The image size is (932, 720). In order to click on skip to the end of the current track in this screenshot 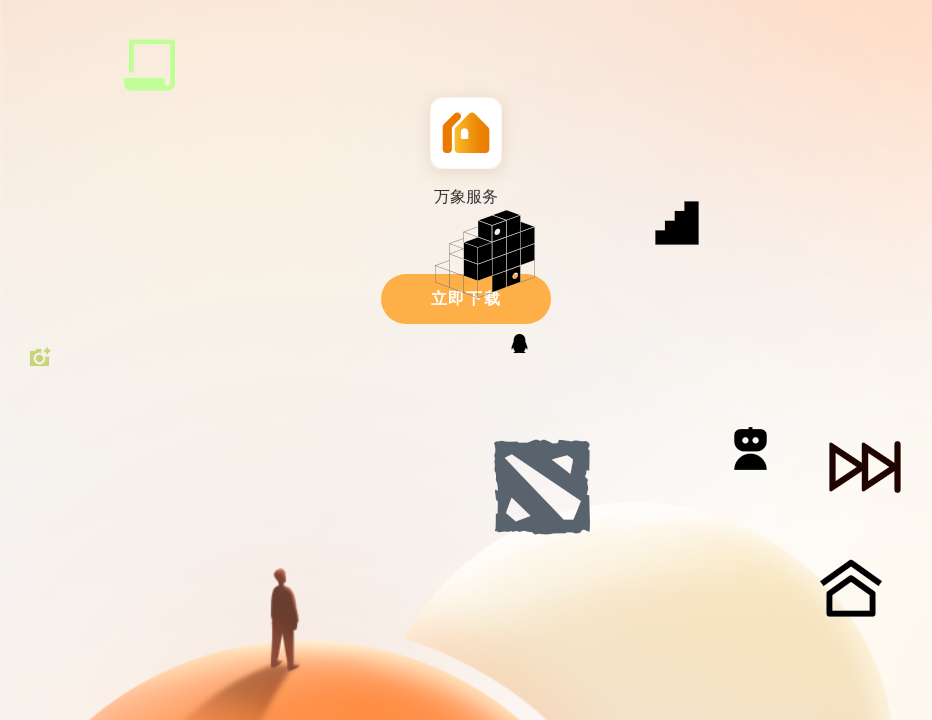, I will do `click(865, 467)`.